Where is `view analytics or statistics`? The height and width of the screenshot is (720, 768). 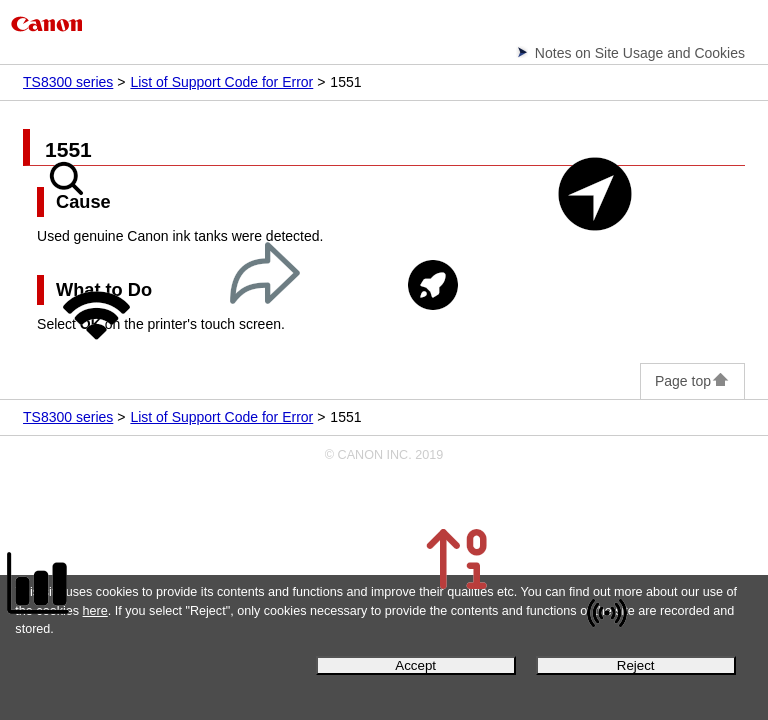
view analytics or statistics is located at coordinates (38, 583).